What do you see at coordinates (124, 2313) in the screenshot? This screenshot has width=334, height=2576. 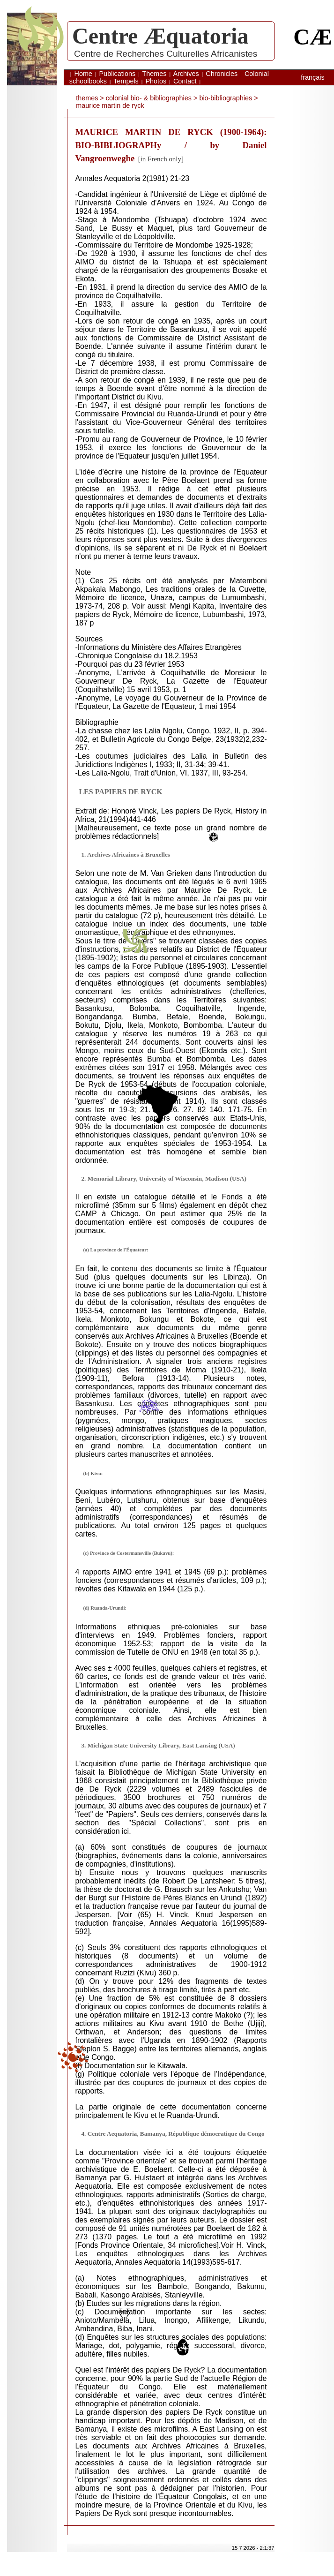 I see `track your drone delivery status` at bounding box center [124, 2313].